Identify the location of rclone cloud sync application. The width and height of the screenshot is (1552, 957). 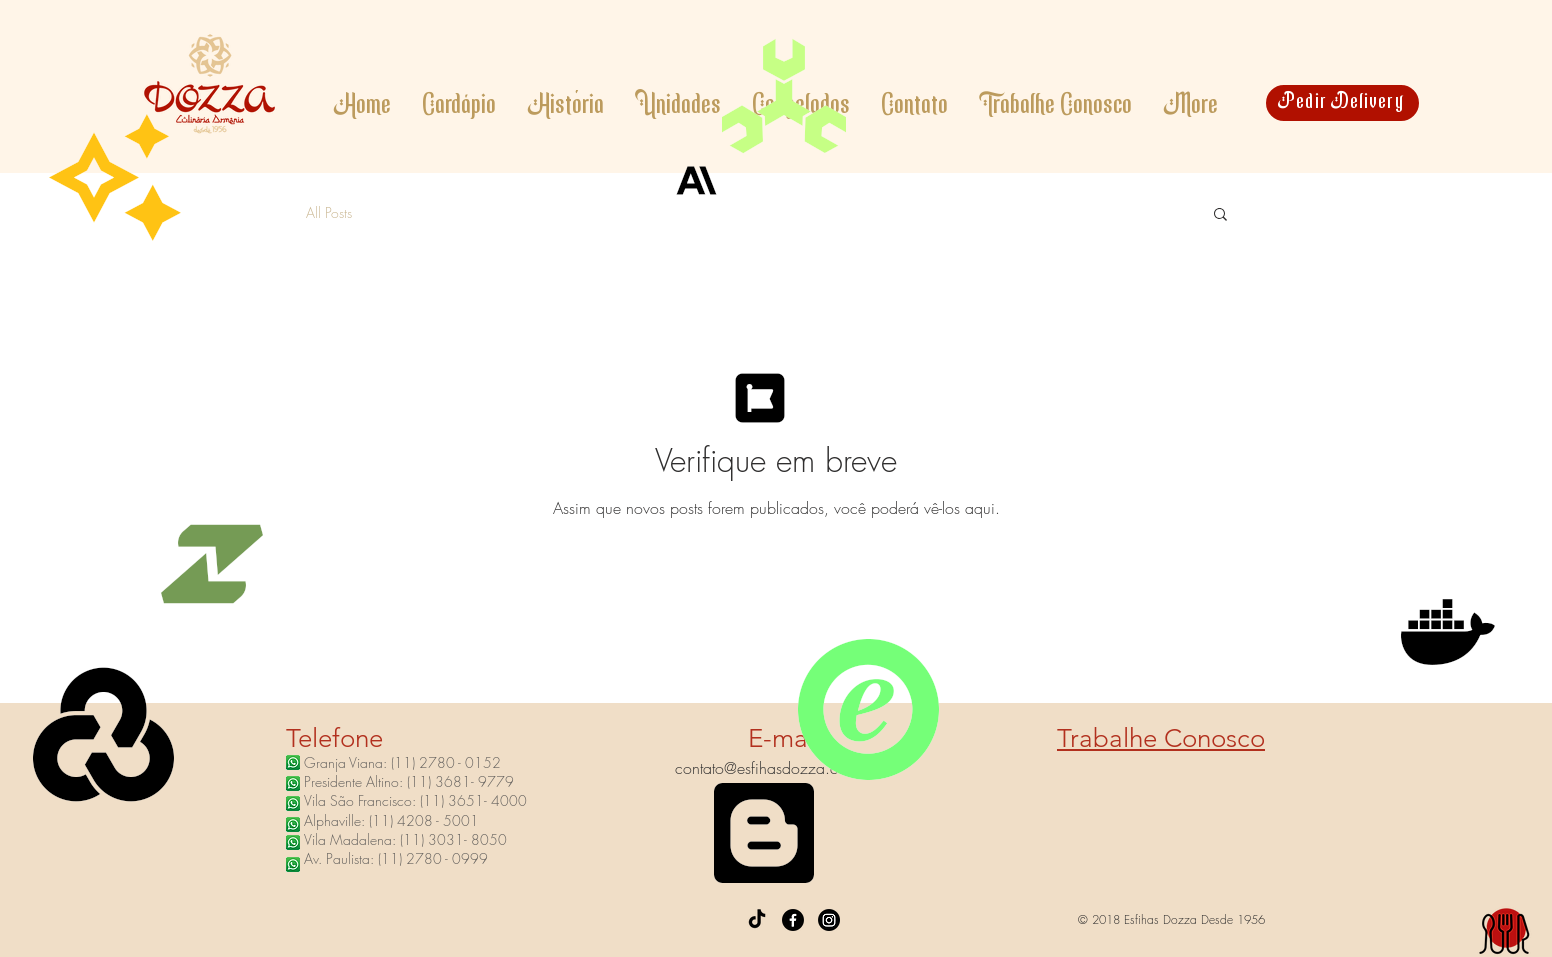
(103, 734).